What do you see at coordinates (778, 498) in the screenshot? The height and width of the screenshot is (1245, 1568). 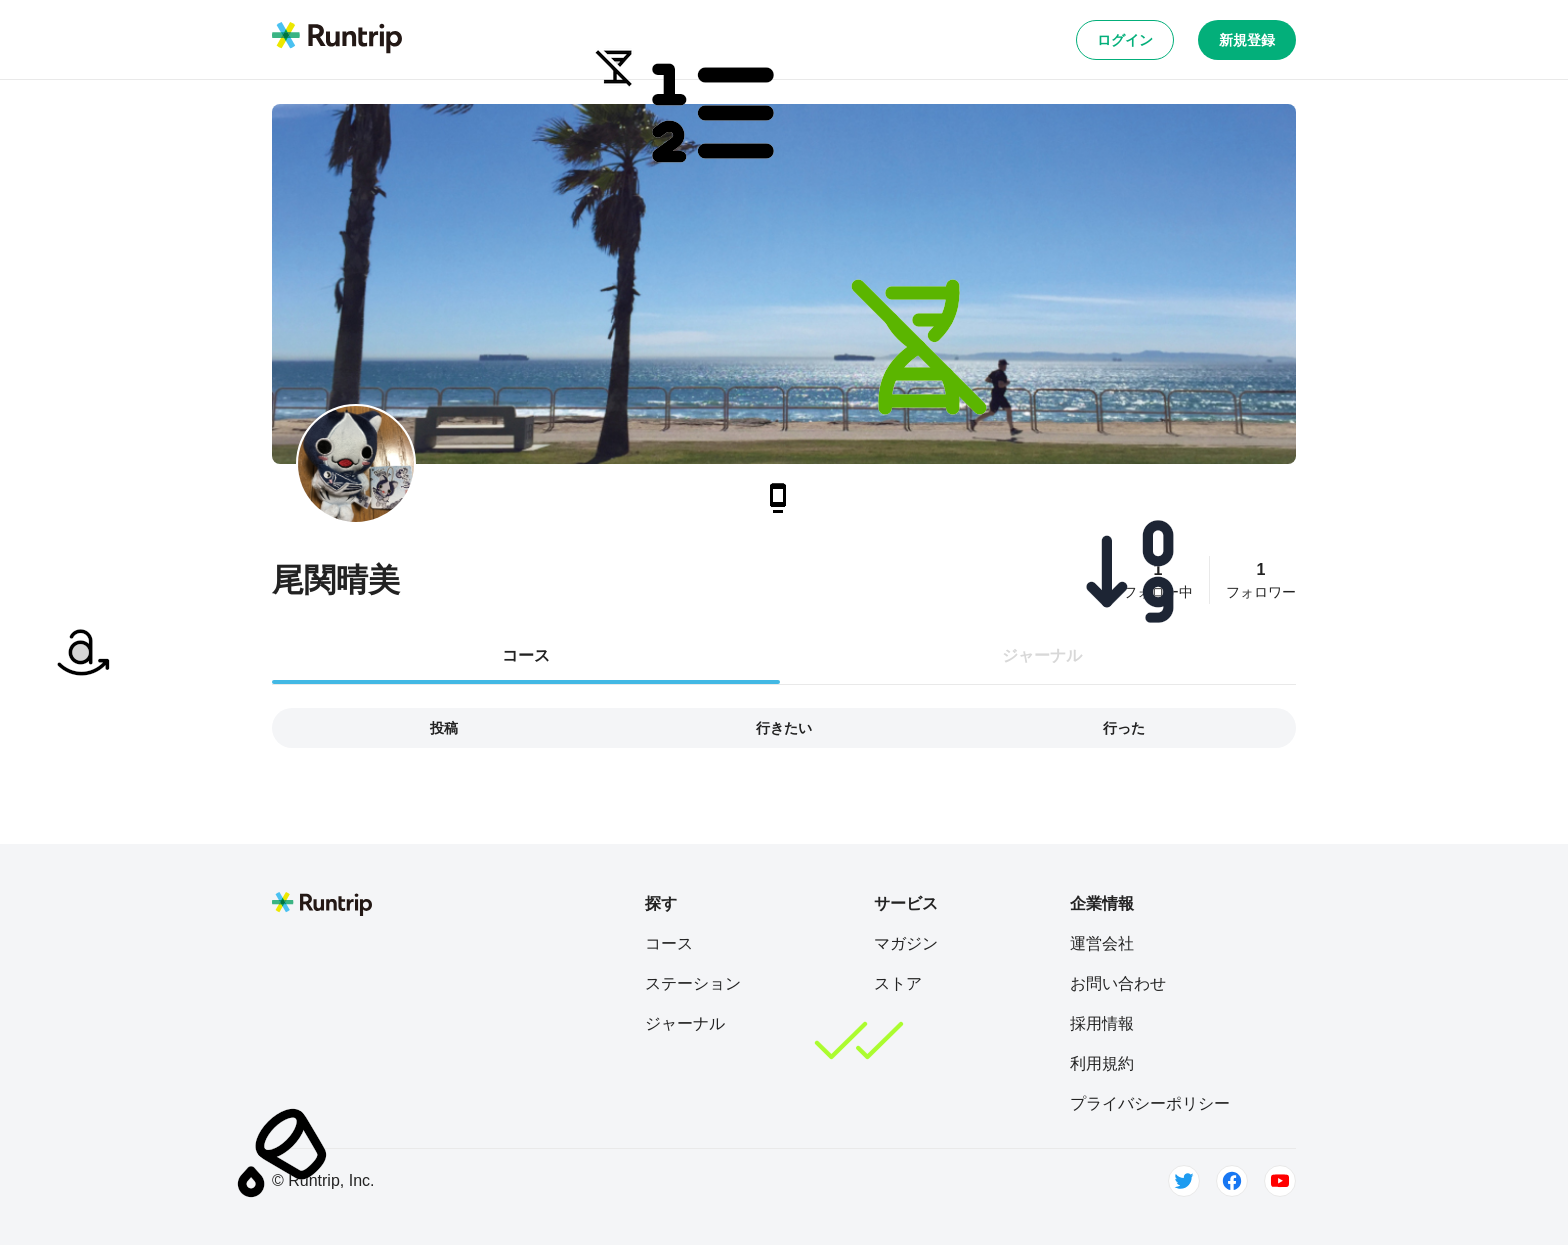 I see `dock your device to a charging station` at bounding box center [778, 498].